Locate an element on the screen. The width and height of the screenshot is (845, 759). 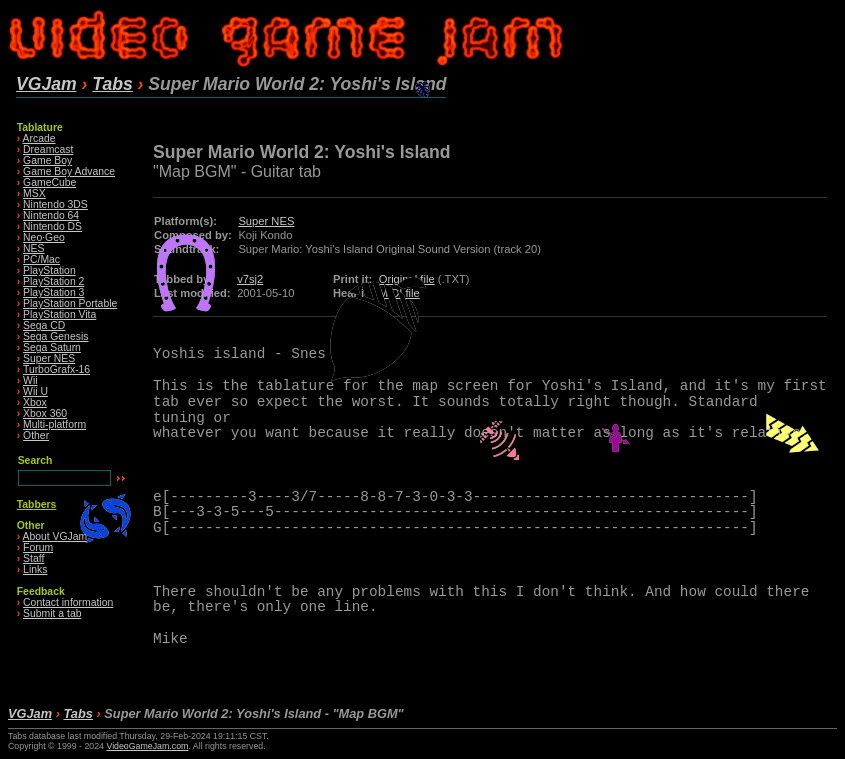
access satellite communication settings is located at coordinates (500, 441).